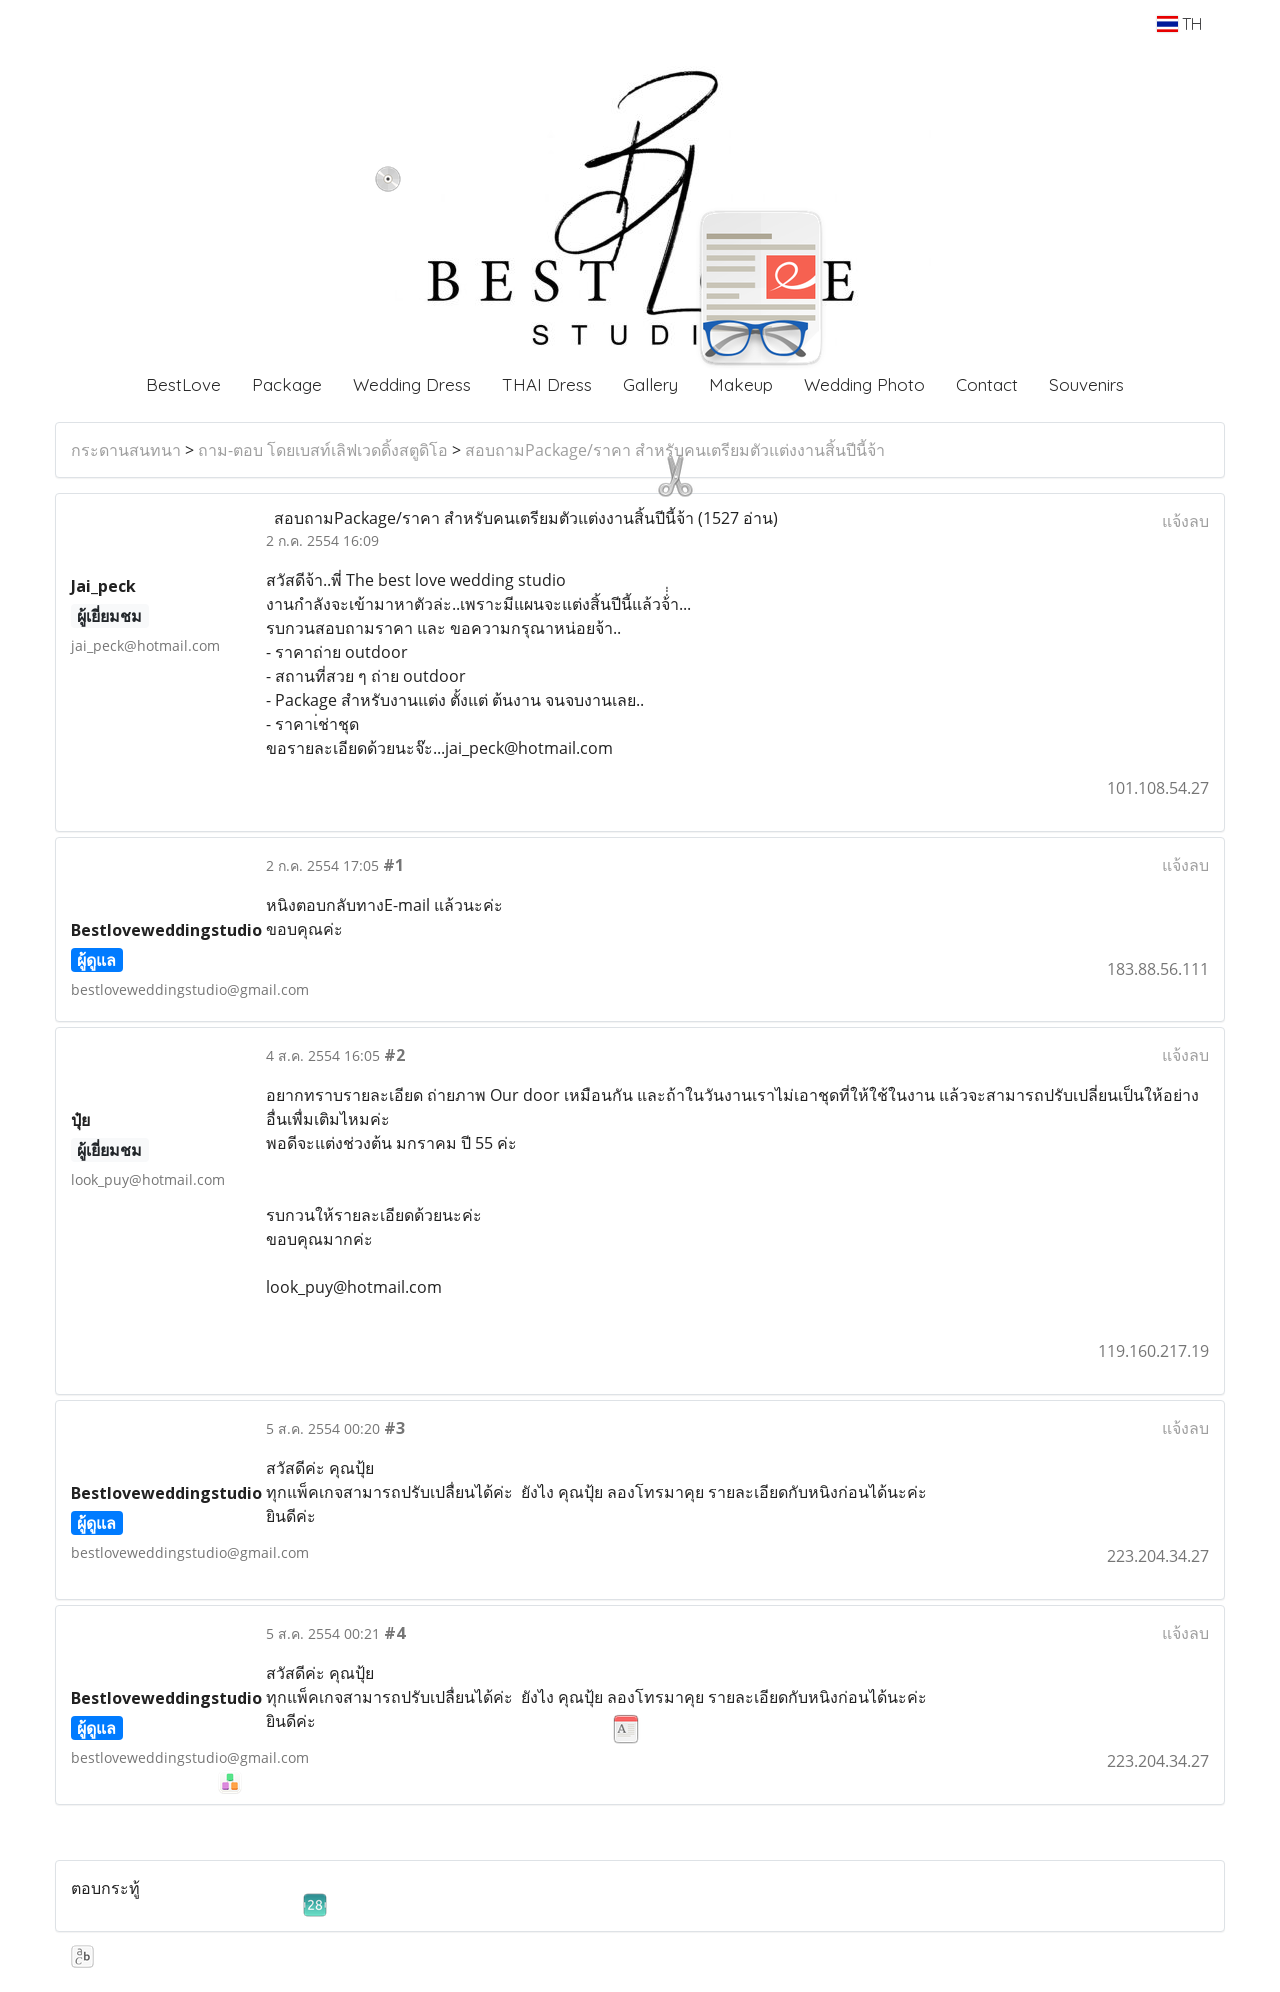  What do you see at coordinates (82, 1956) in the screenshot?
I see `open the font viewer application` at bounding box center [82, 1956].